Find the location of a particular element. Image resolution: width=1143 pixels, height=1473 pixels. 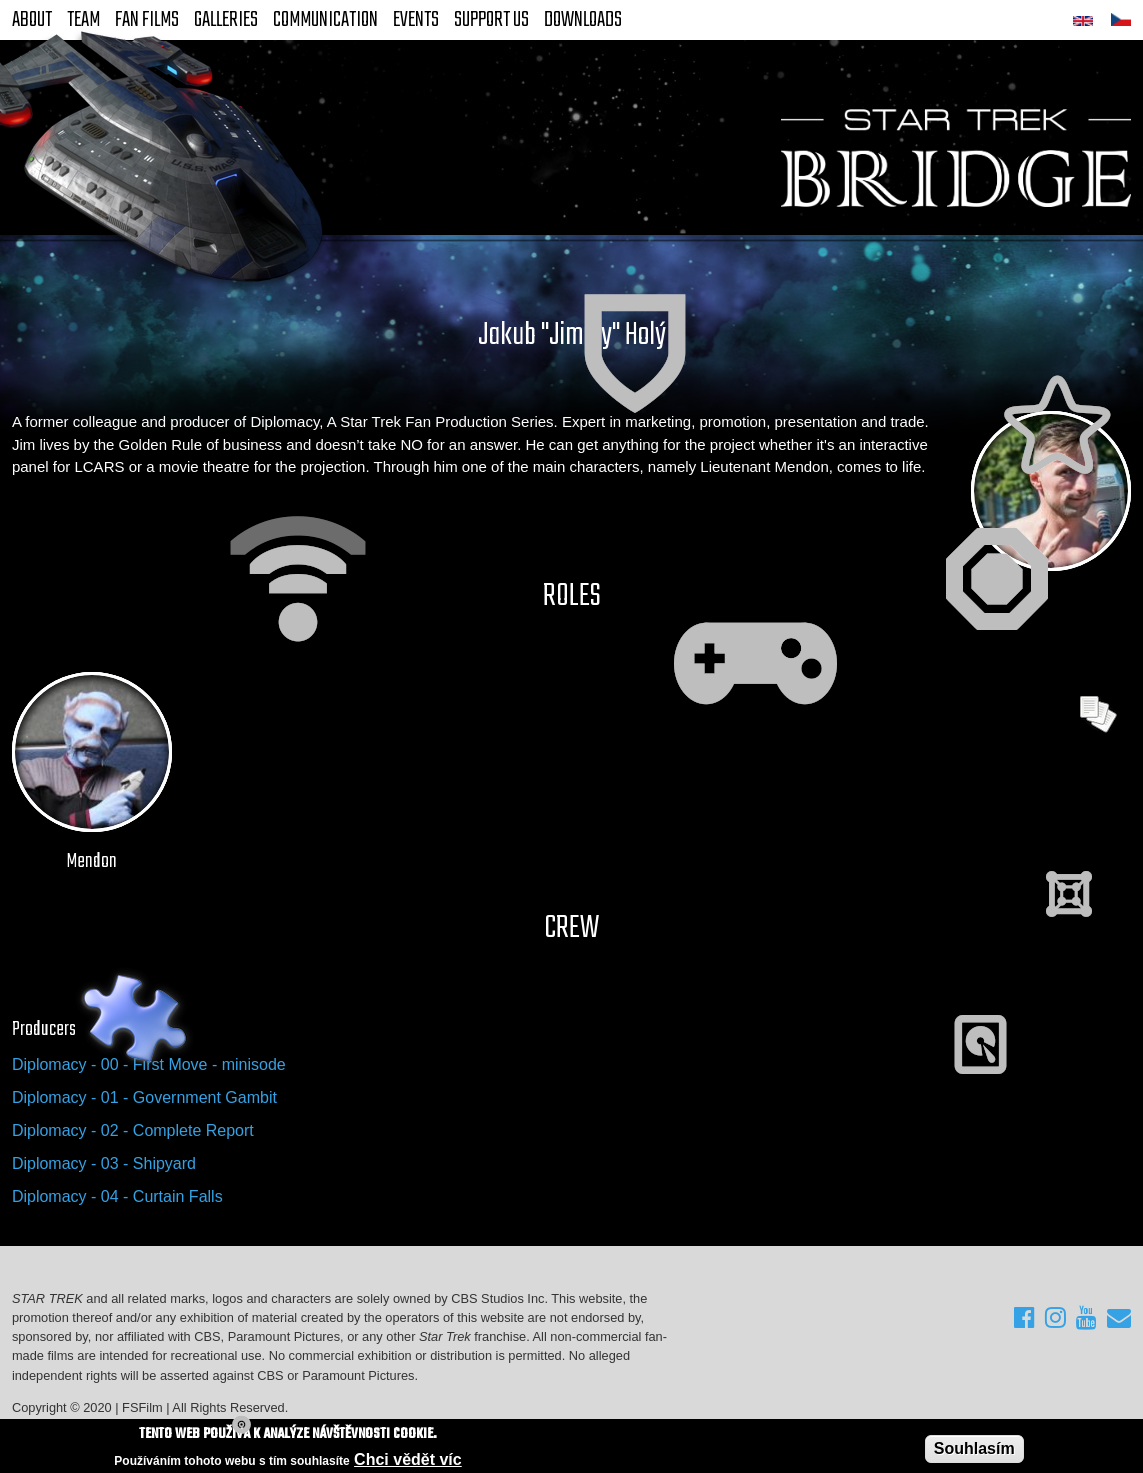

access your documents folder is located at coordinates (1098, 714).